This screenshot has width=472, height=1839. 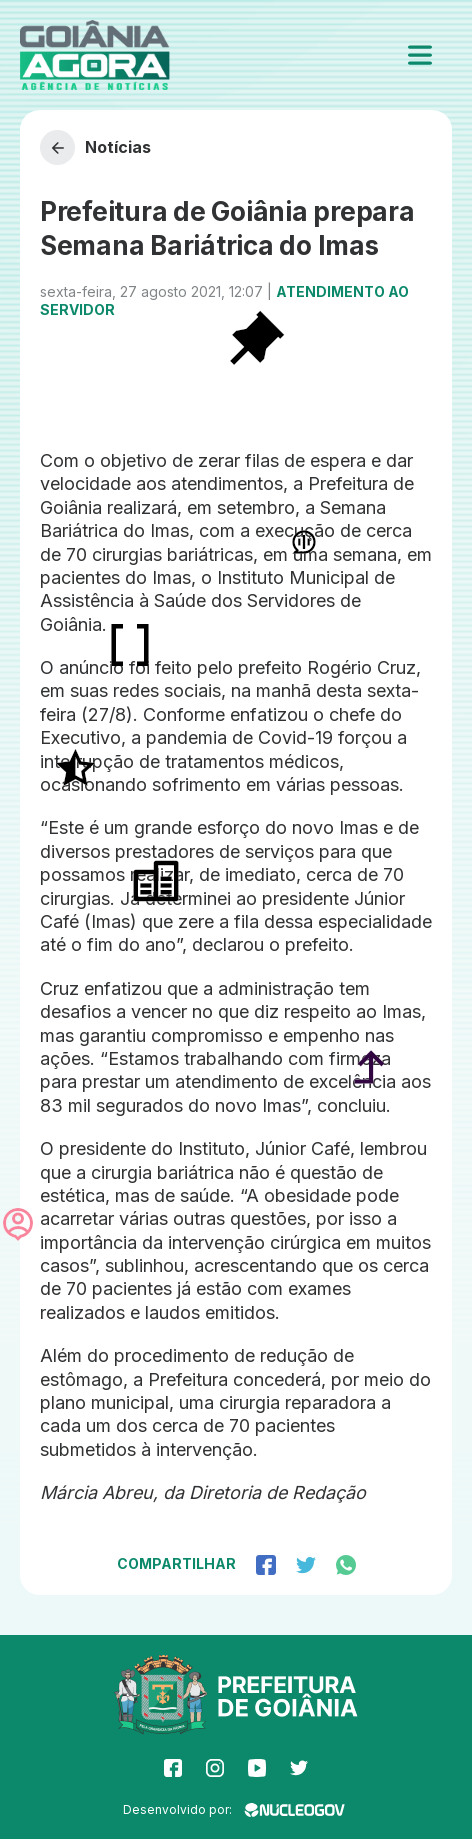 I want to click on access database or data storage, so click(x=156, y=881).